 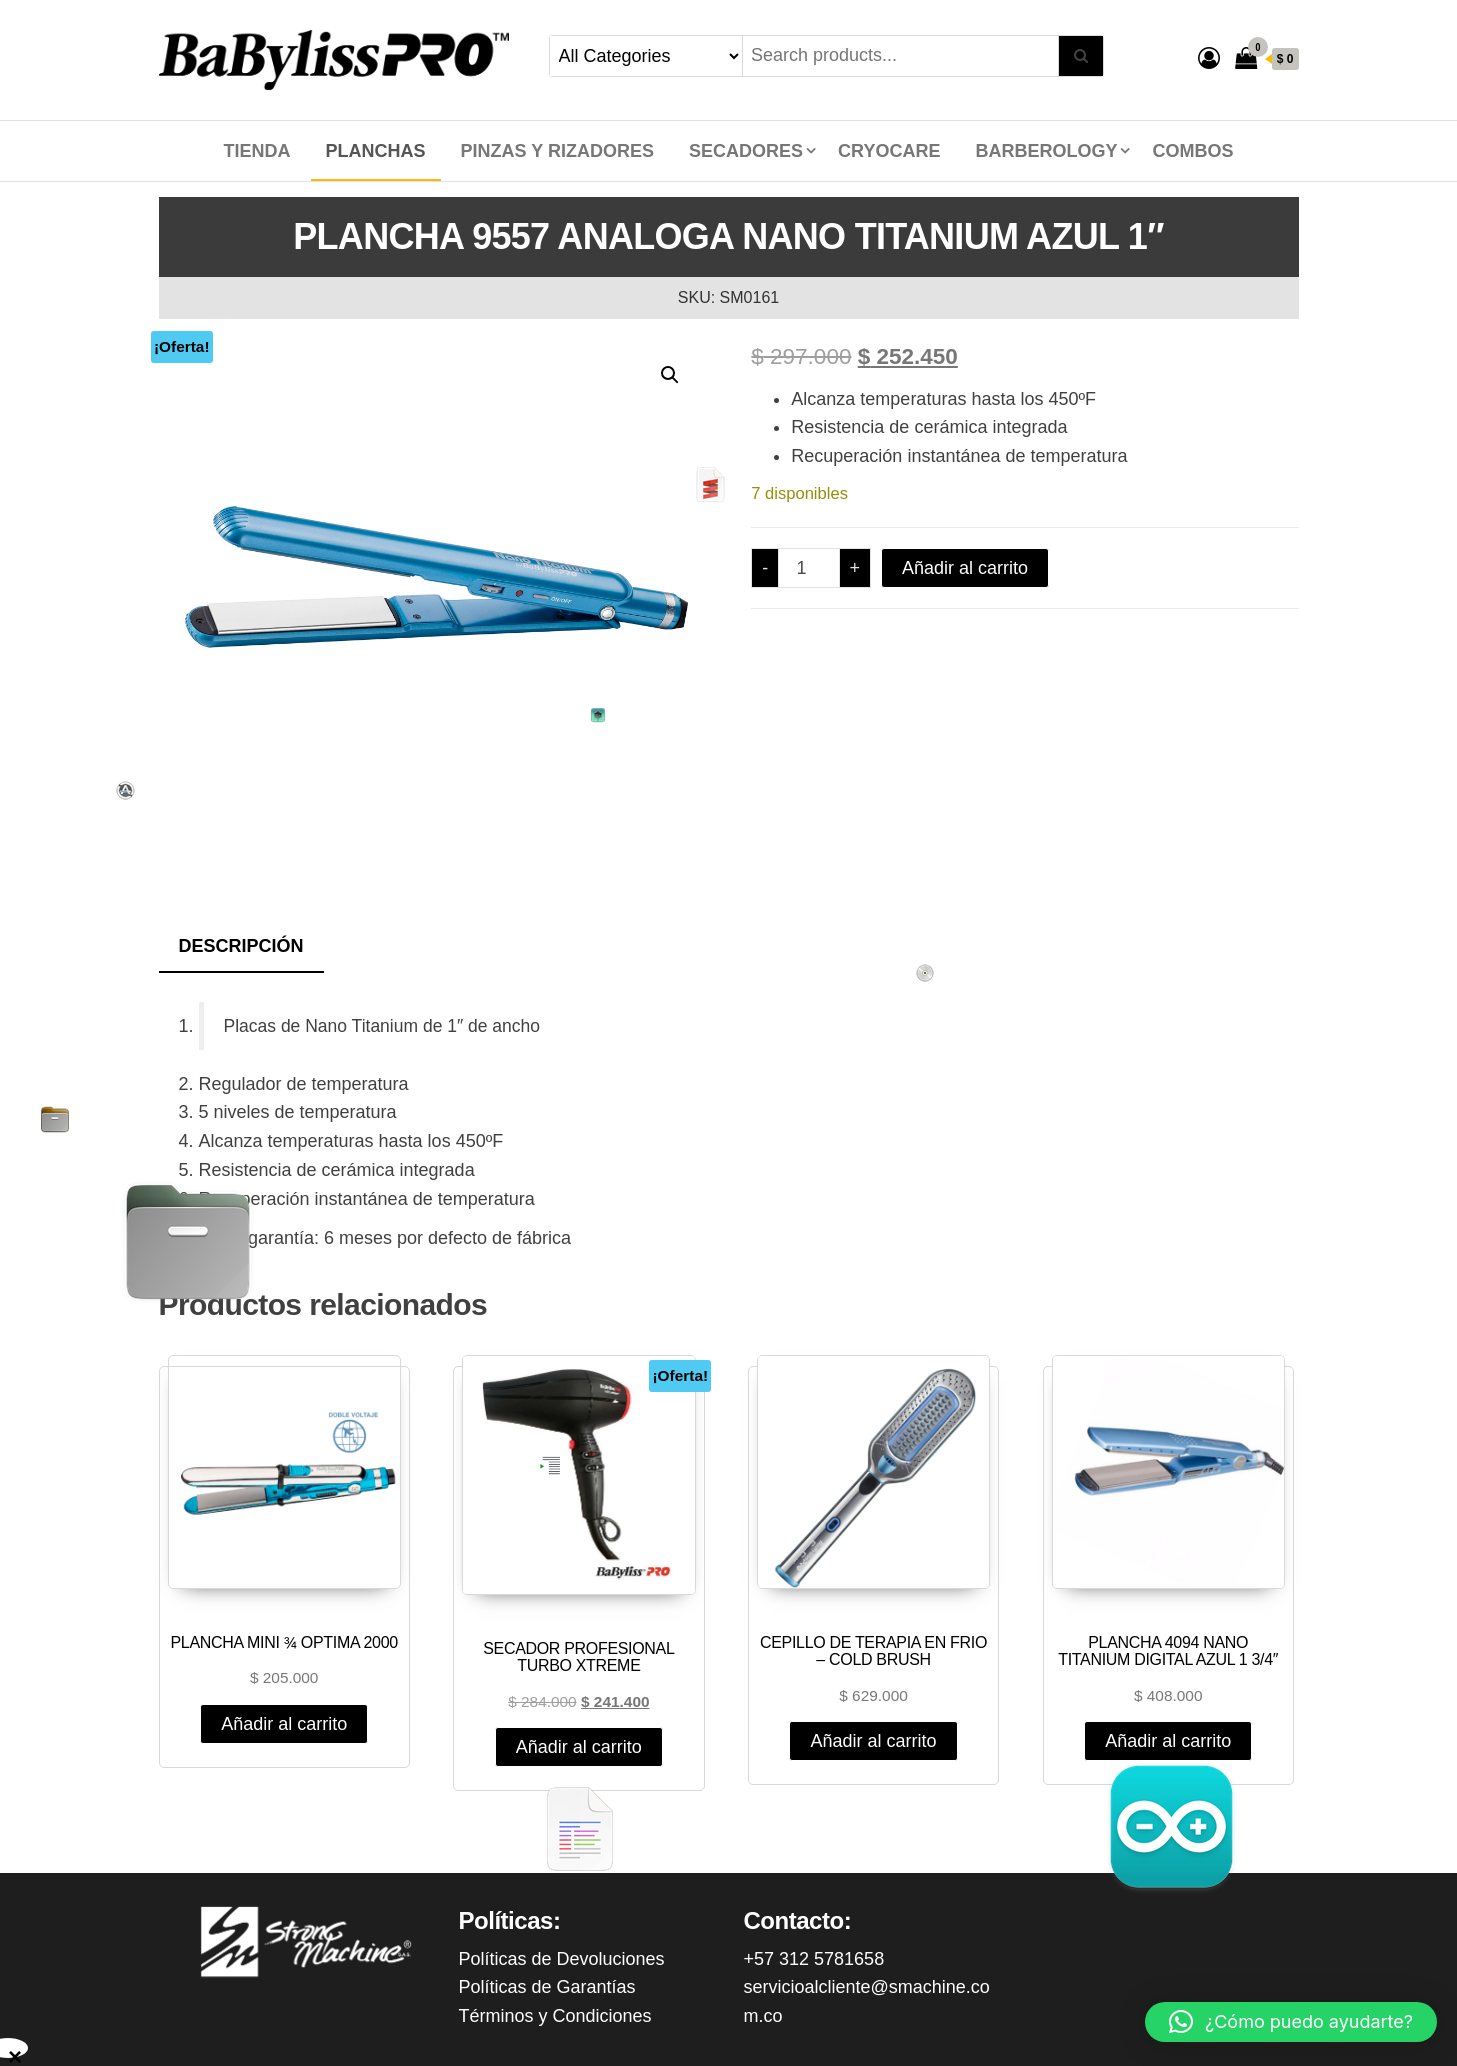 What do you see at coordinates (550, 1465) in the screenshot?
I see `increase text indentation` at bounding box center [550, 1465].